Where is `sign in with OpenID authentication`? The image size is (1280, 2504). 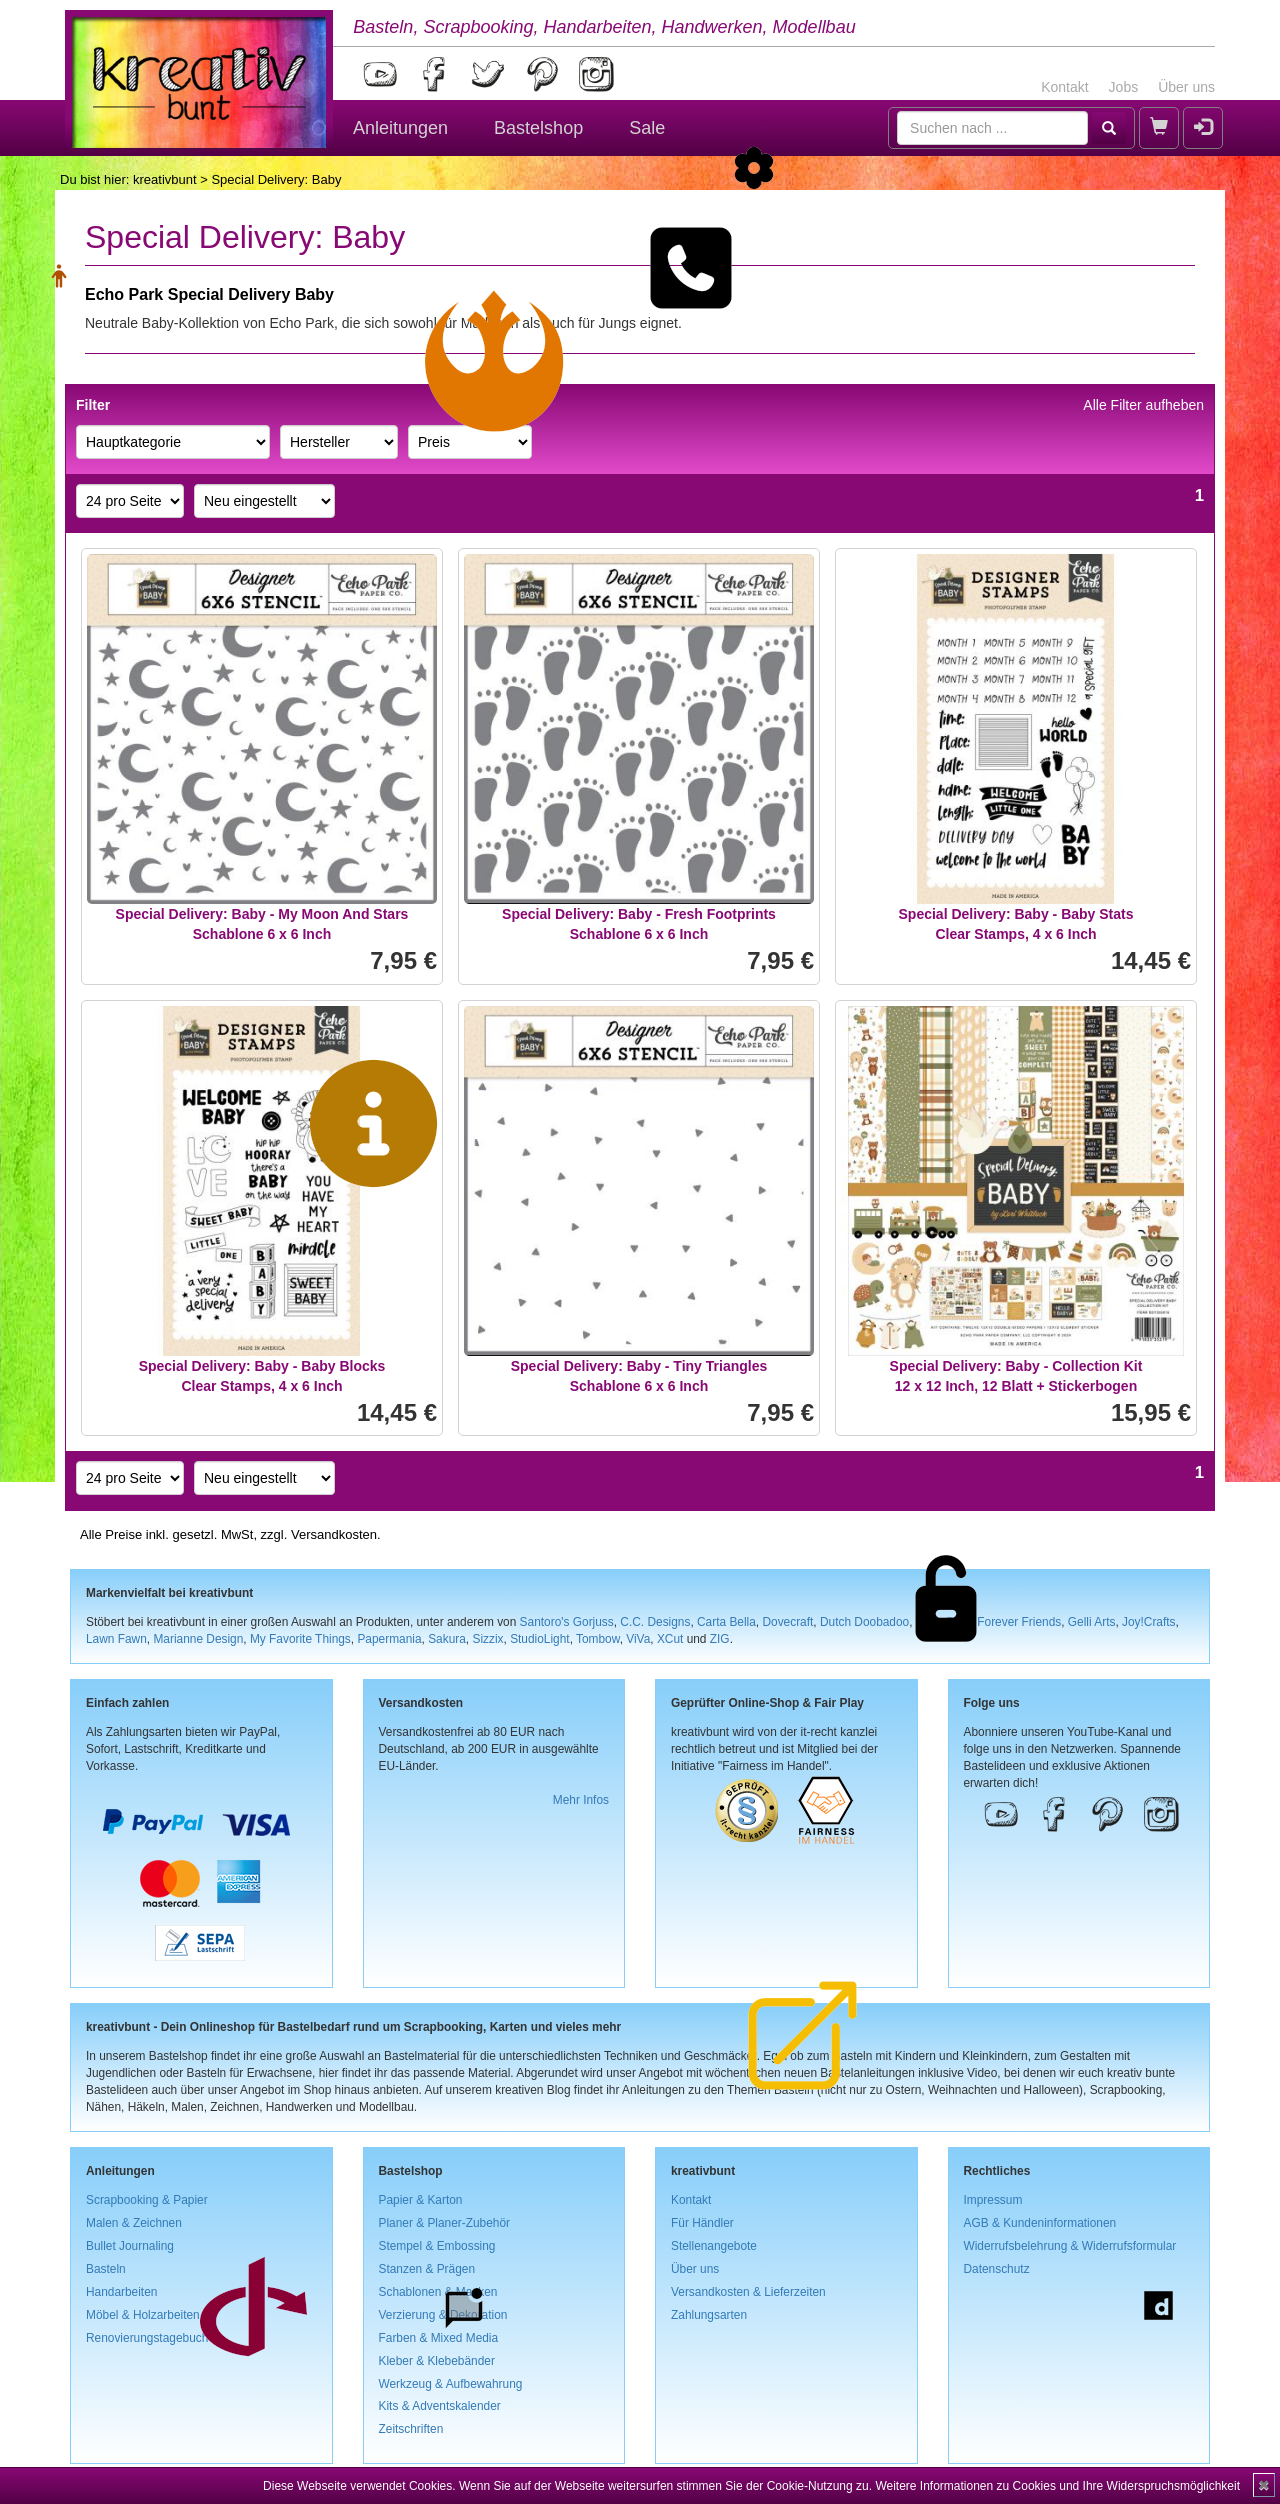
sign in with OpenID authentication is located at coordinates (253, 2306).